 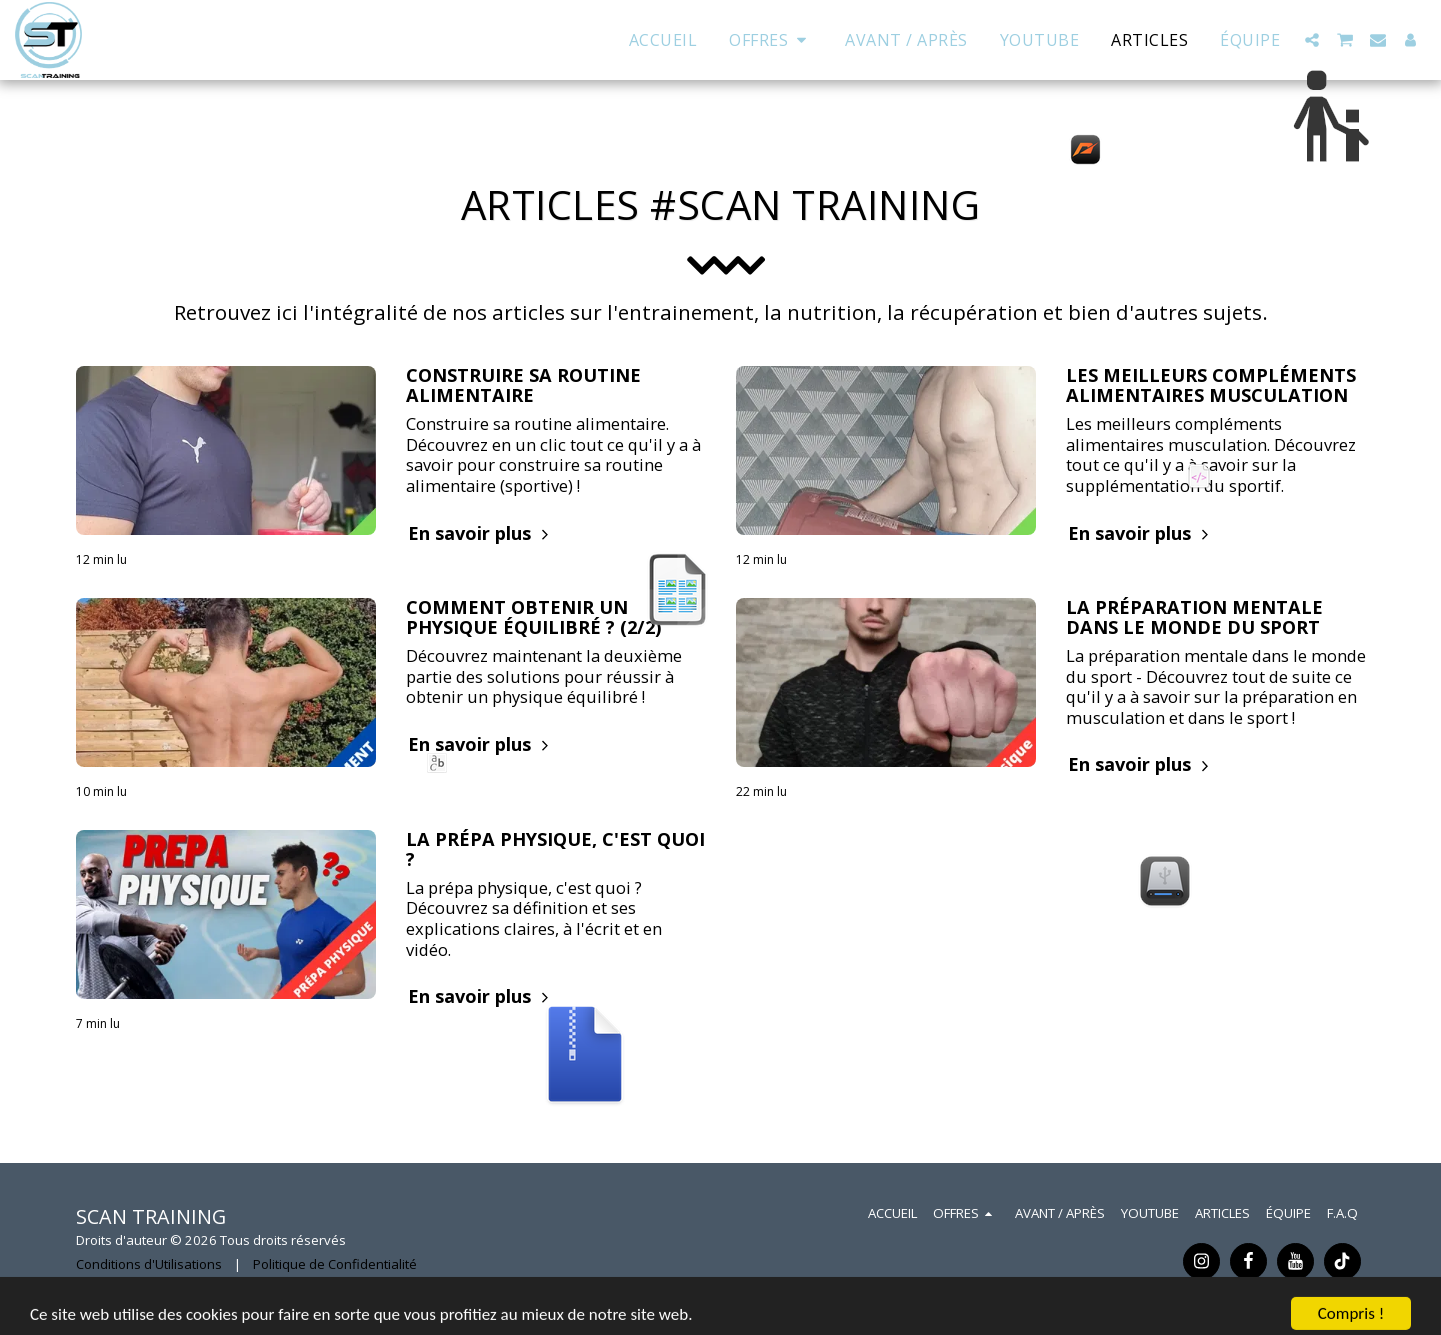 I want to click on launch ventoy bootable usb creation tool, so click(x=1165, y=881).